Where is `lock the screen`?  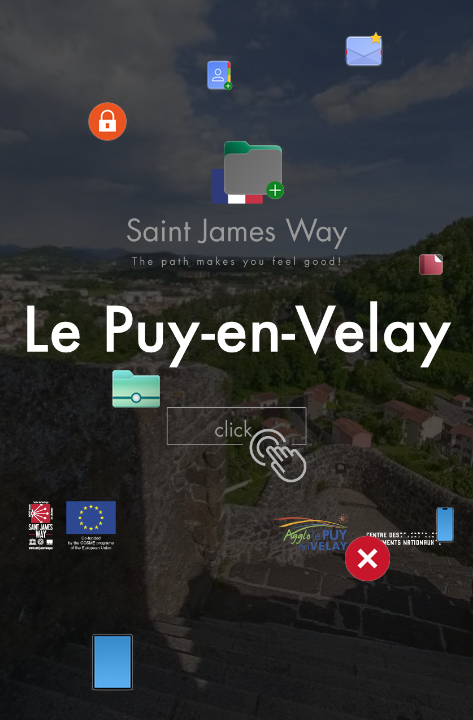 lock the screen is located at coordinates (107, 121).